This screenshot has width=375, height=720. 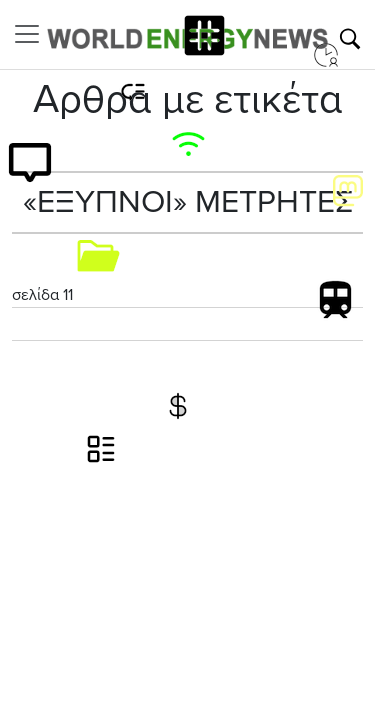 I want to click on indicates moderate wifi signal strength, so click(x=188, y=138).